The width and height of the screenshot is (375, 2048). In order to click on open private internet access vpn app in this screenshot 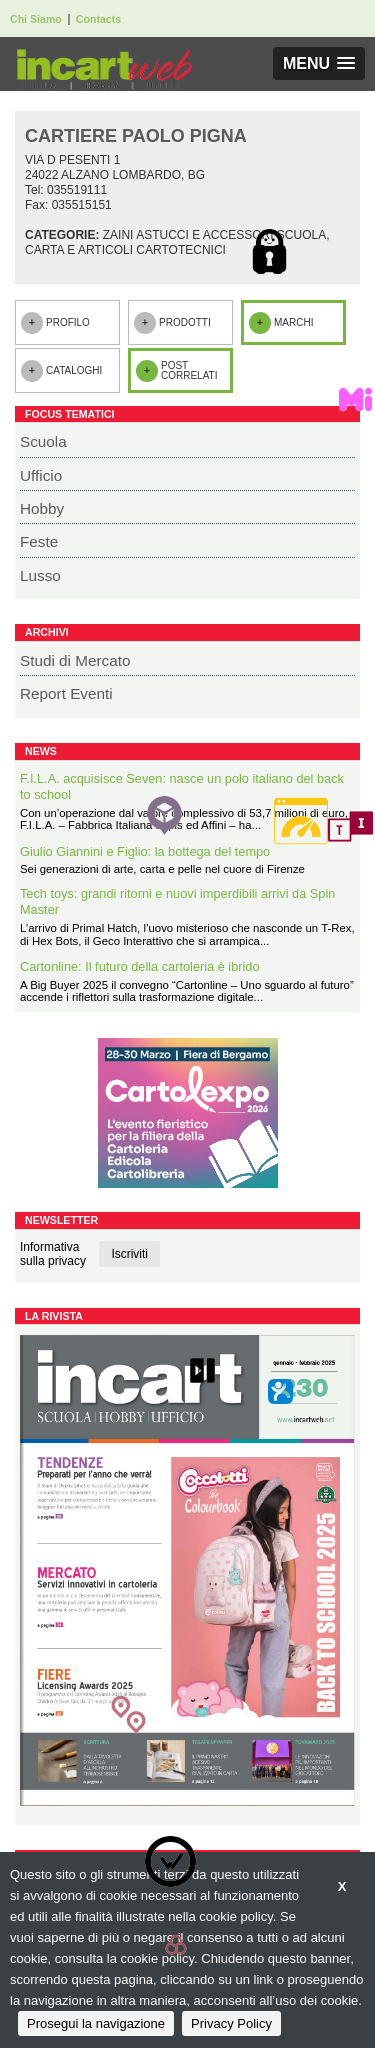, I will do `click(269, 251)`.